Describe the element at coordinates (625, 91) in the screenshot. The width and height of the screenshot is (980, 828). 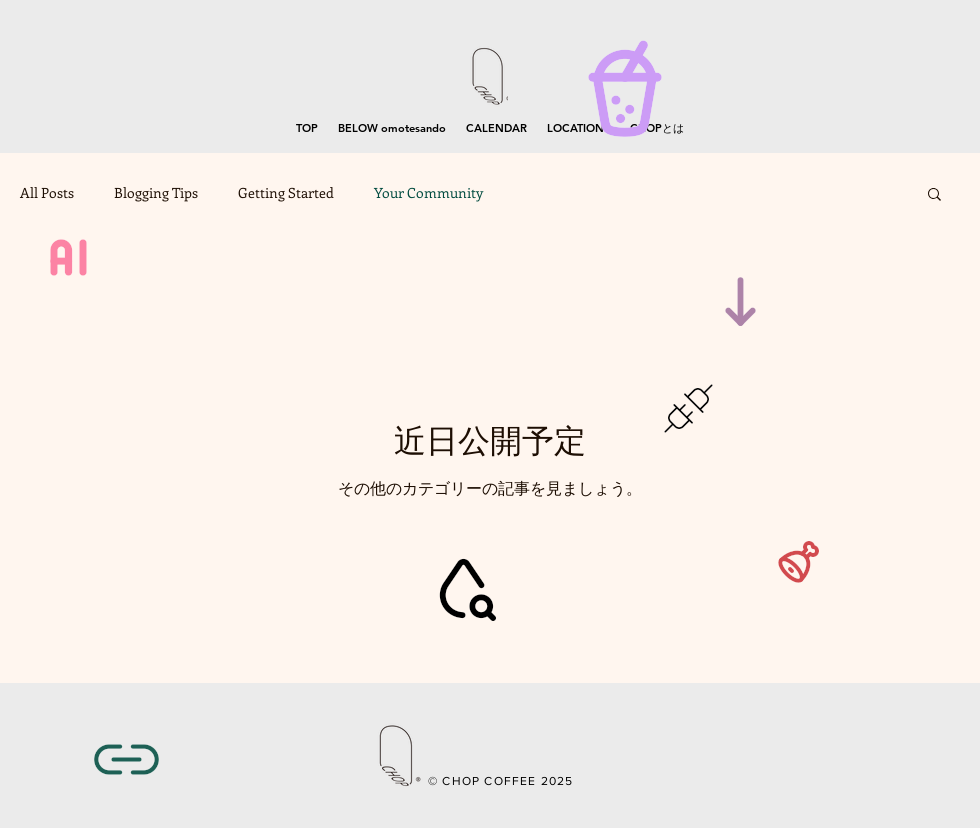
I see `order bubble tea or boba drinks` at that location.